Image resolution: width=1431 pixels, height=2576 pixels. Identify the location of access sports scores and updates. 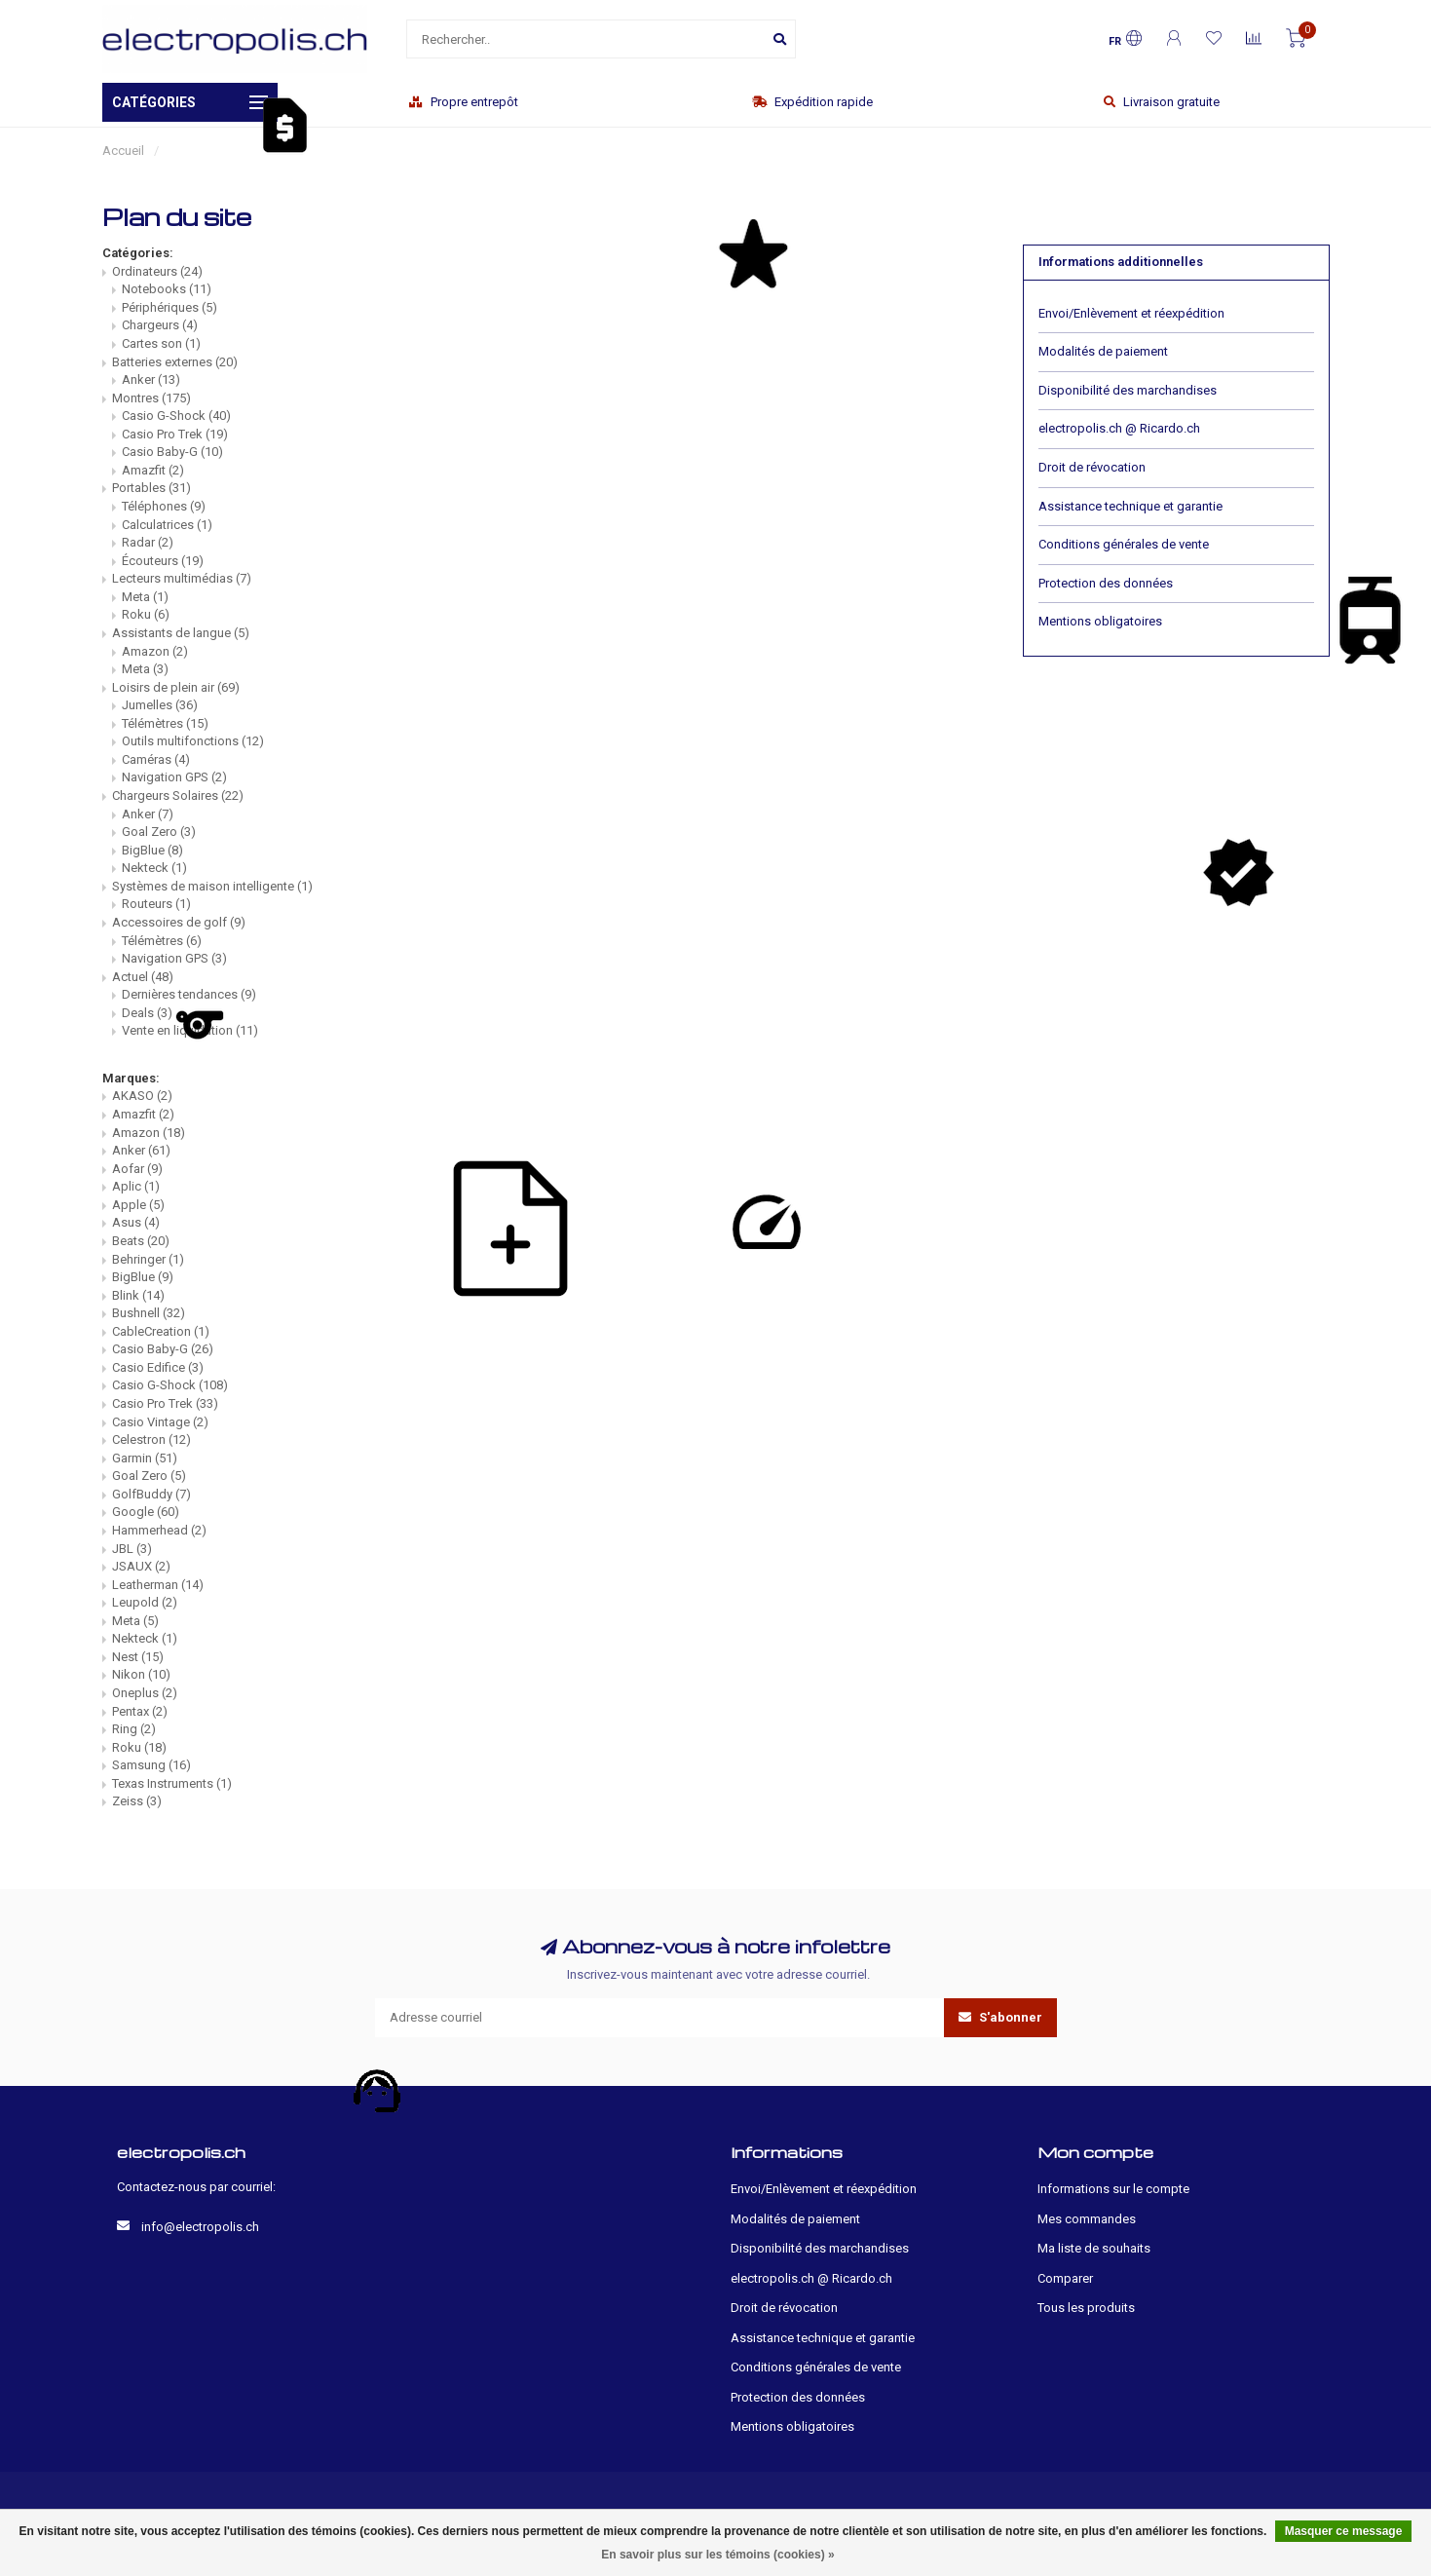
(200, 1025).